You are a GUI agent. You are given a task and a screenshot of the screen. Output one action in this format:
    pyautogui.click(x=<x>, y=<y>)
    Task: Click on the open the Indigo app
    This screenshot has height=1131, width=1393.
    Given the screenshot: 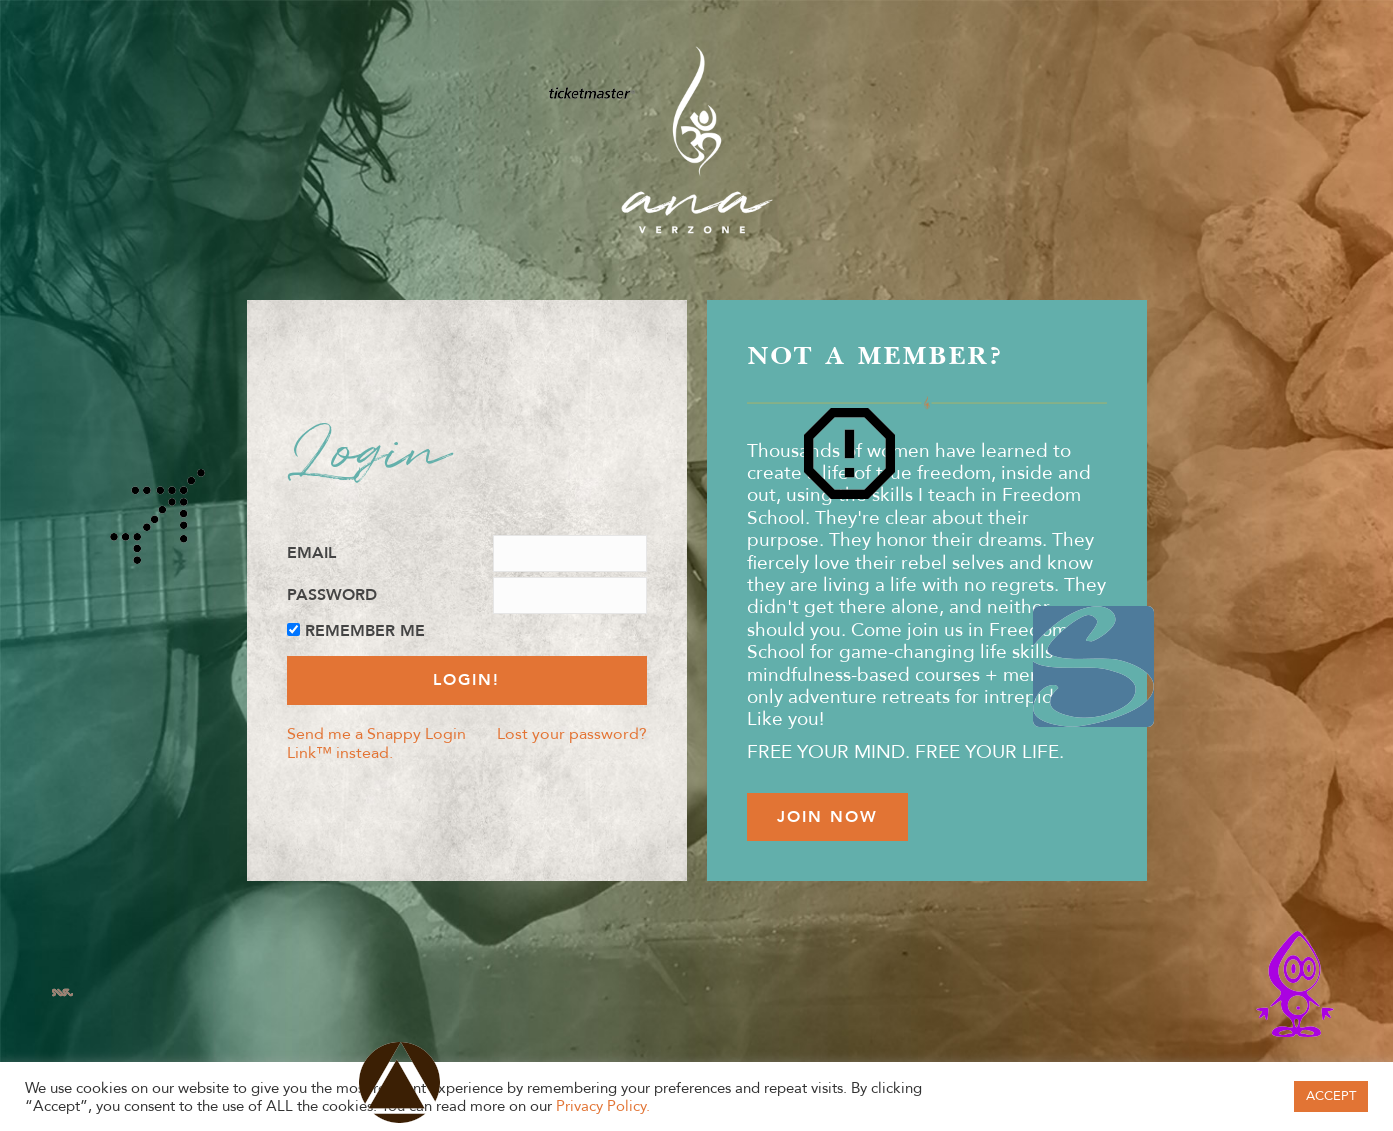 What is the action you would take?
    pyautogui.click(x=157, y=516)
    